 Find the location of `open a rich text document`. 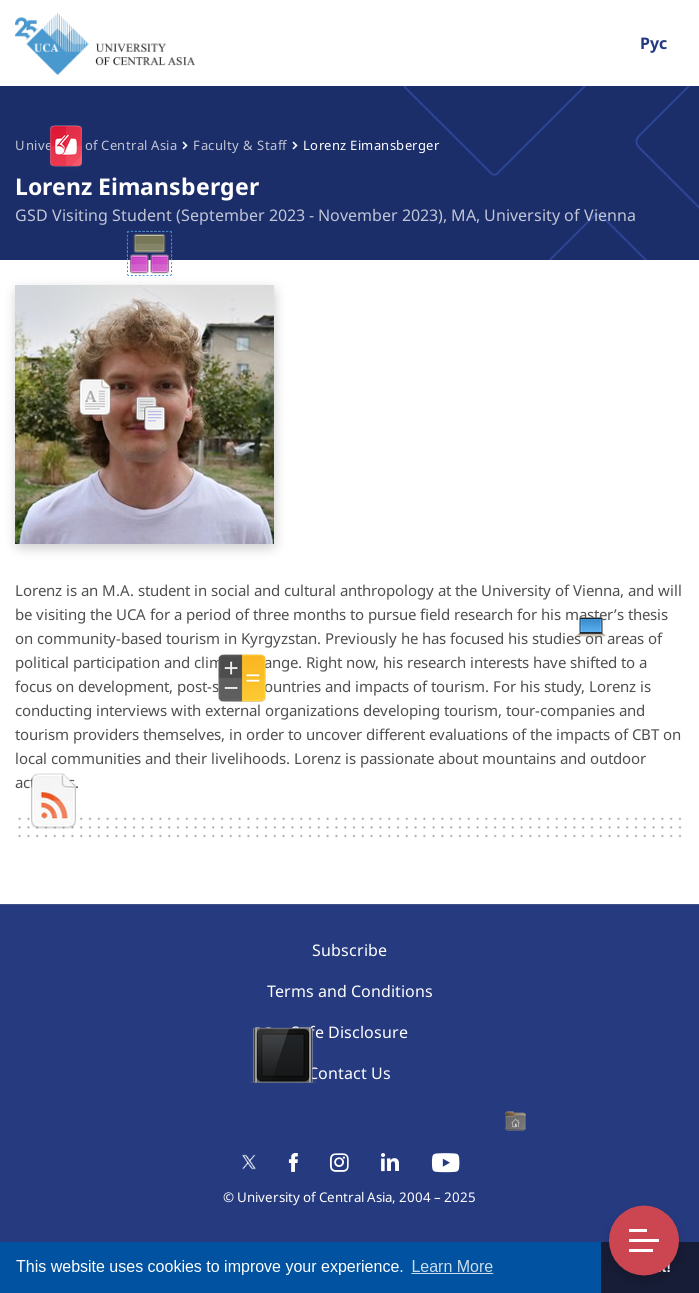

open a rich text document is located at coordinates (95, 397).